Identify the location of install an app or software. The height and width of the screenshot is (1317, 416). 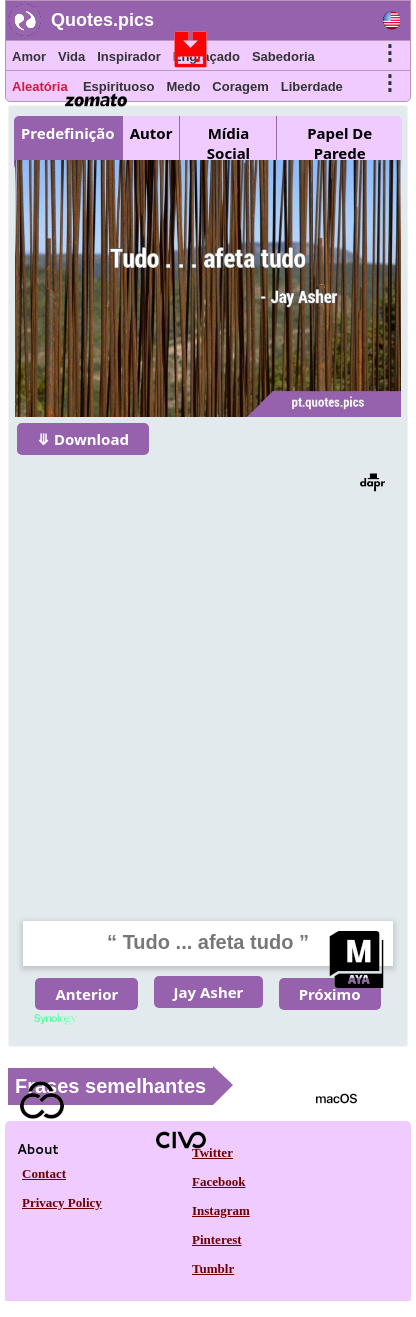
(190, 49).